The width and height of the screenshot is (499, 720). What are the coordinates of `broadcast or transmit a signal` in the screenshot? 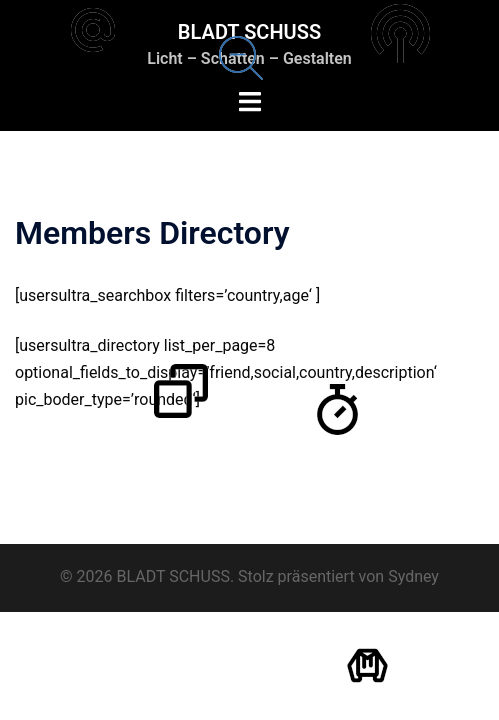 It's located at (400, 33).